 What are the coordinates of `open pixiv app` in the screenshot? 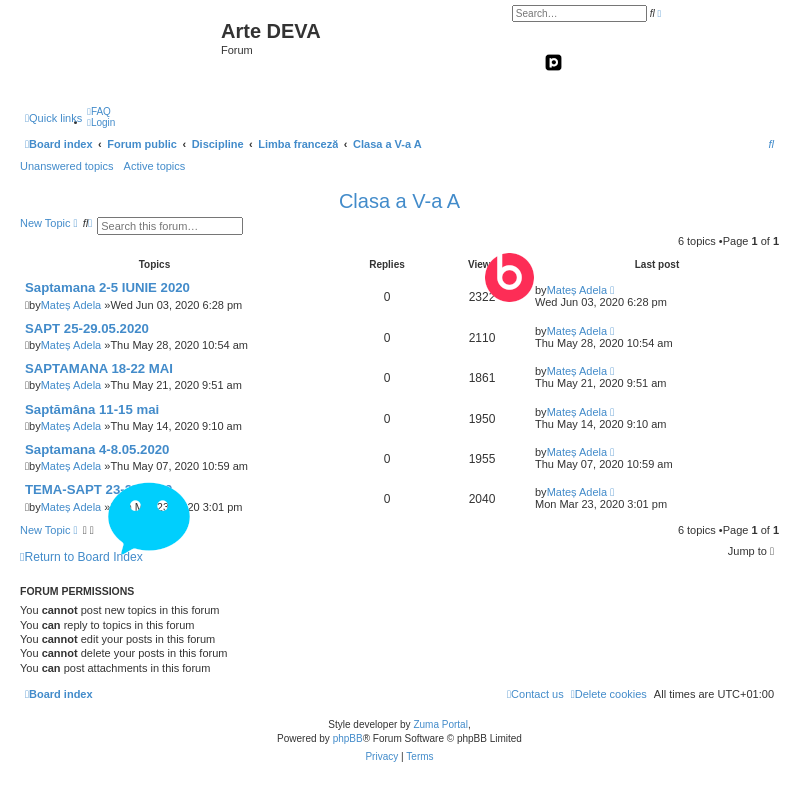 It's located at (553, 62).